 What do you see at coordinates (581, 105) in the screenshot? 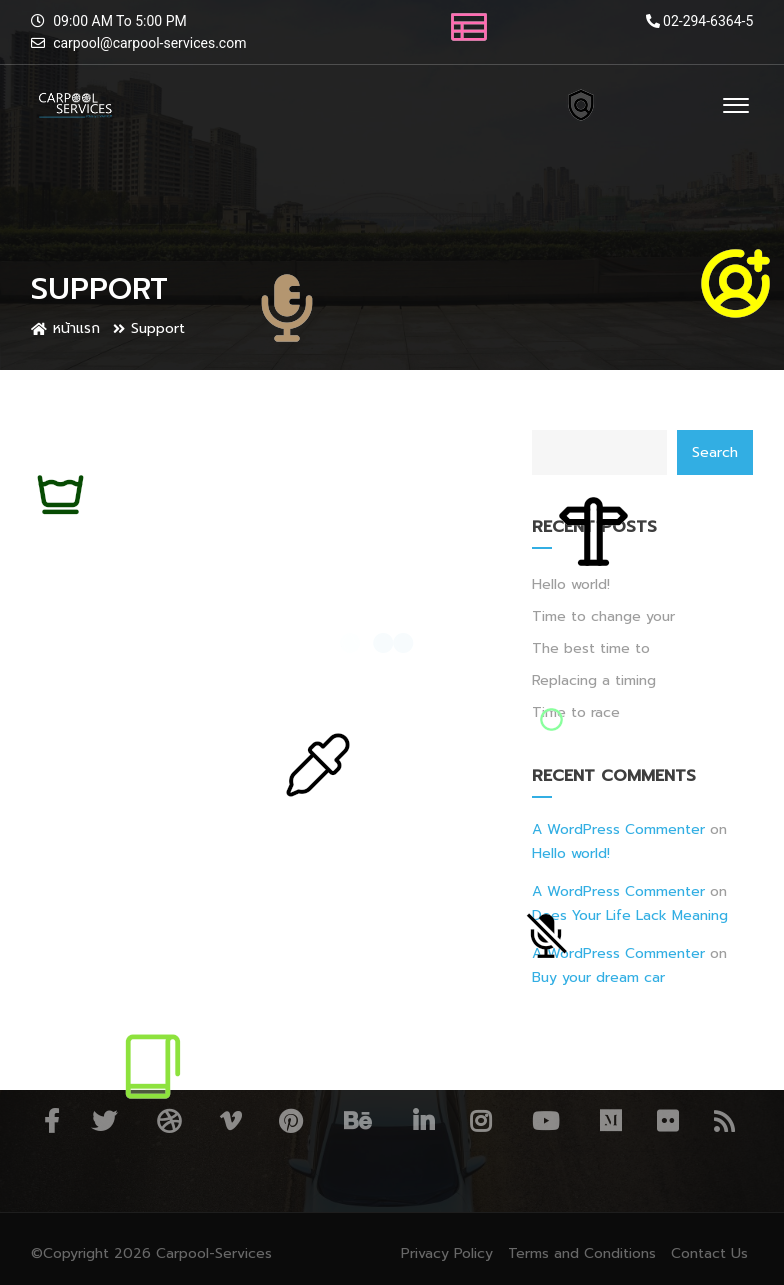
I see `view privacy policy or terms` at bounding box center [581, 105].